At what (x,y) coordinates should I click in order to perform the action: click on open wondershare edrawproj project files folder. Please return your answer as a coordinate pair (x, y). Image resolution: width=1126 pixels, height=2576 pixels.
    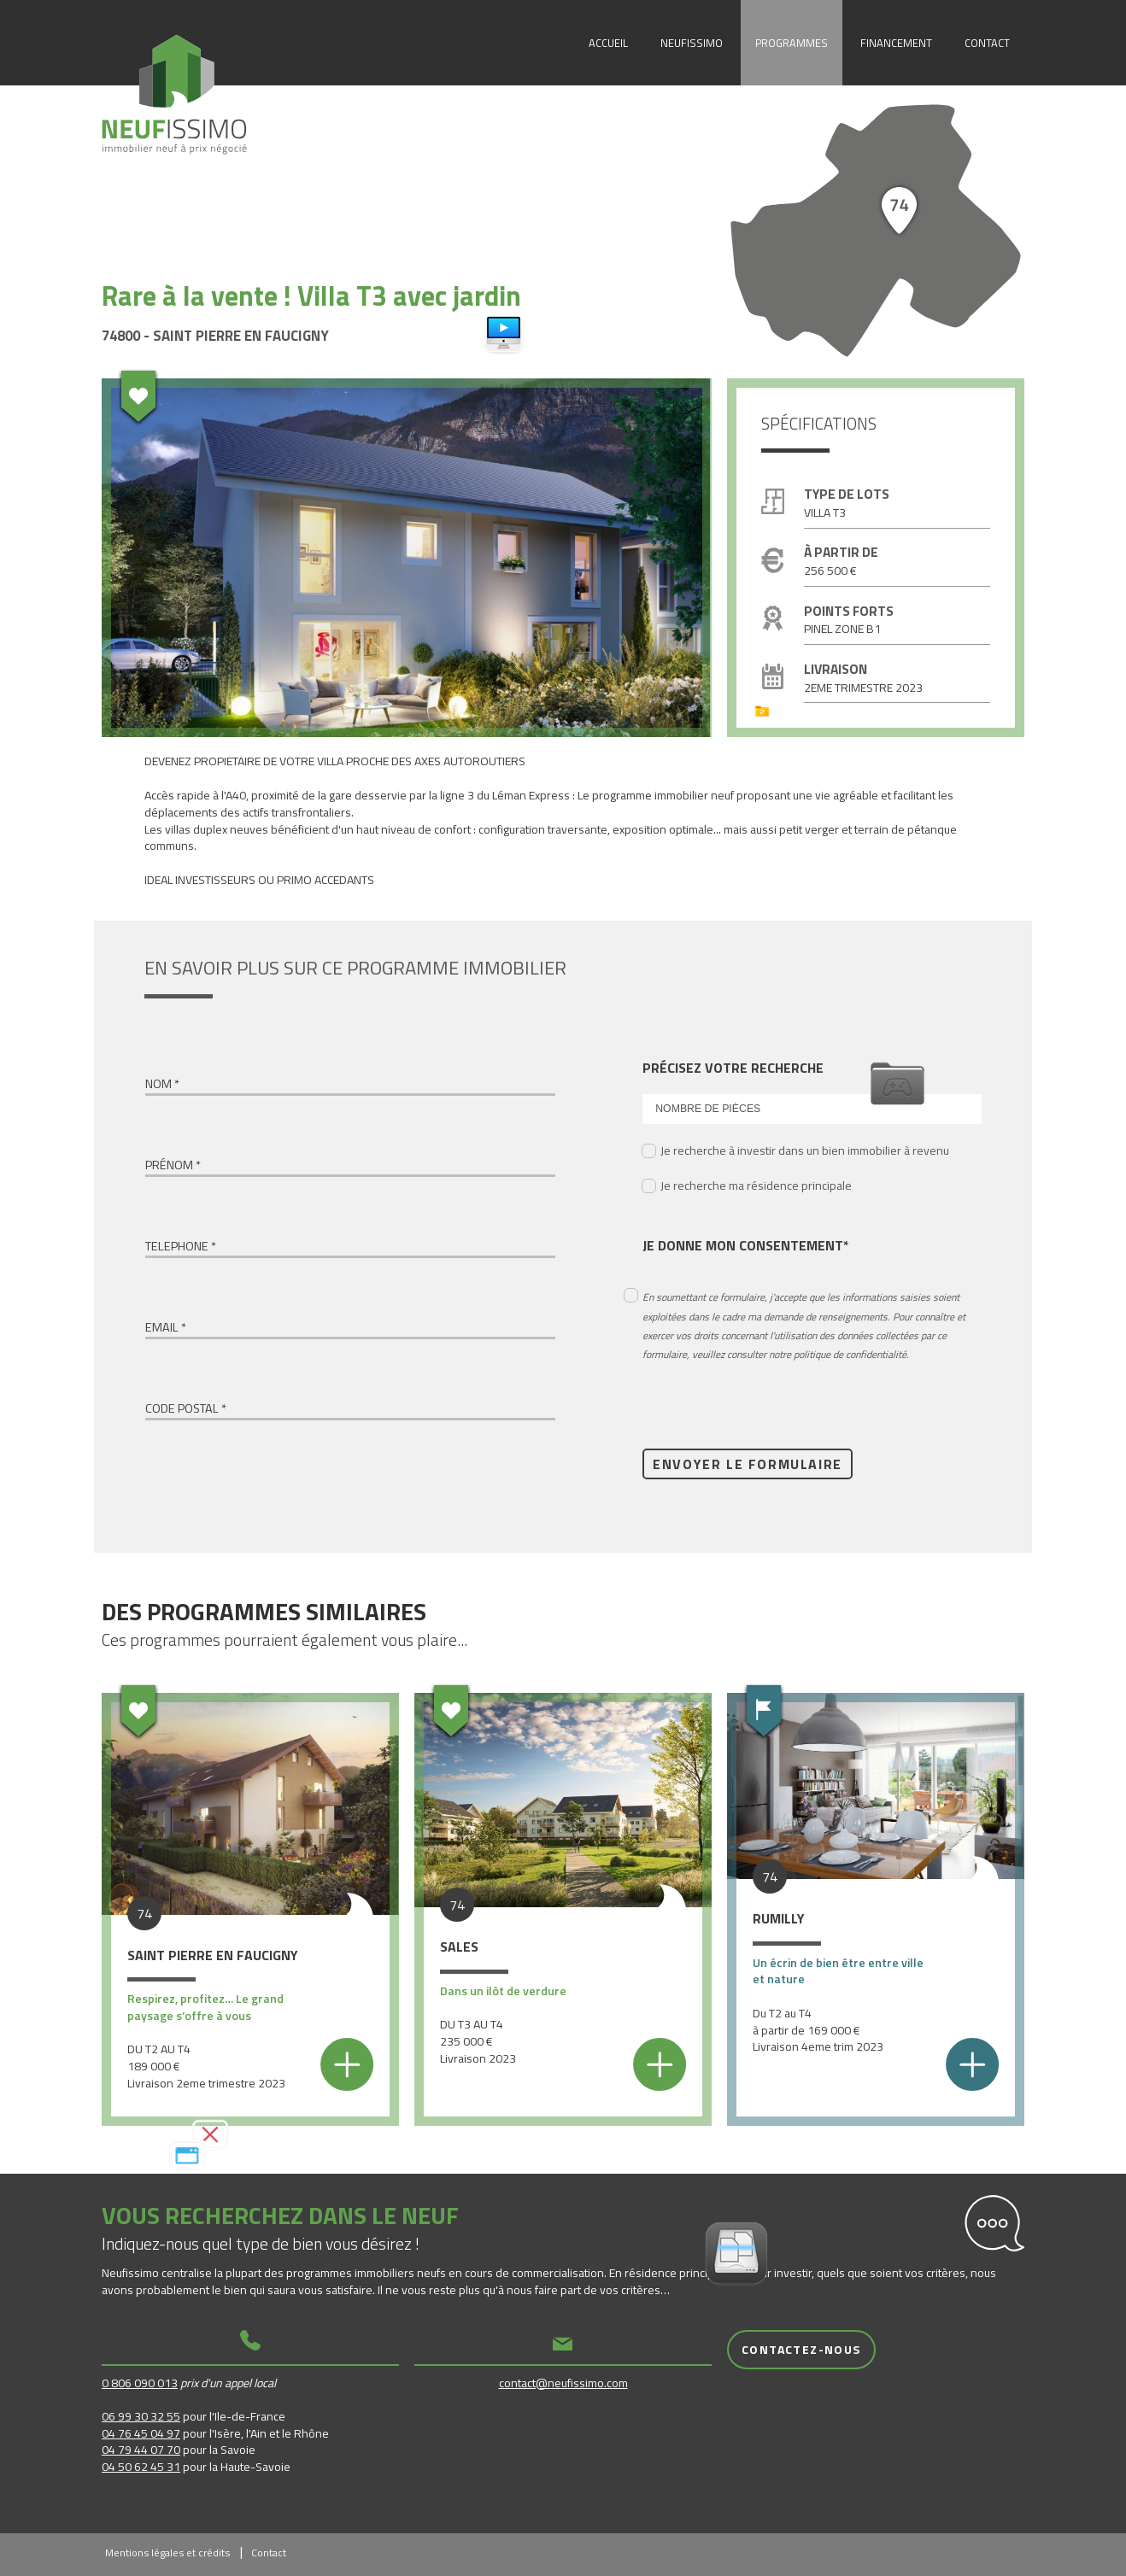
    Looking at the image, I should click on (762, 711).